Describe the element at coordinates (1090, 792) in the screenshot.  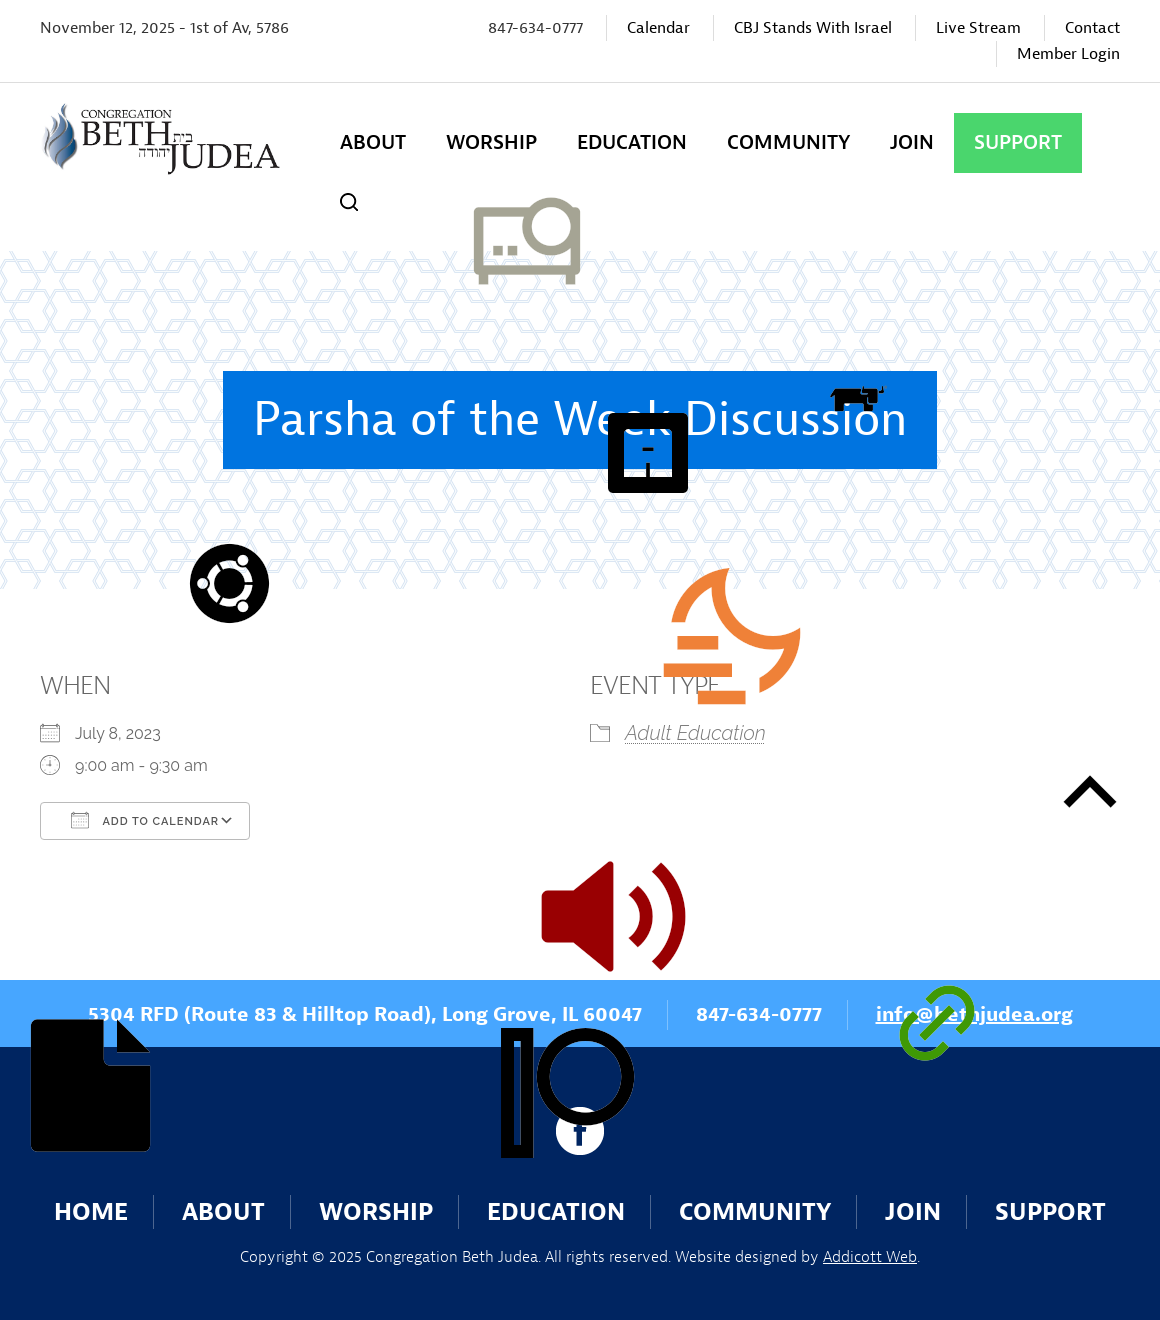
I see `collapse or minimize a section` at that location.